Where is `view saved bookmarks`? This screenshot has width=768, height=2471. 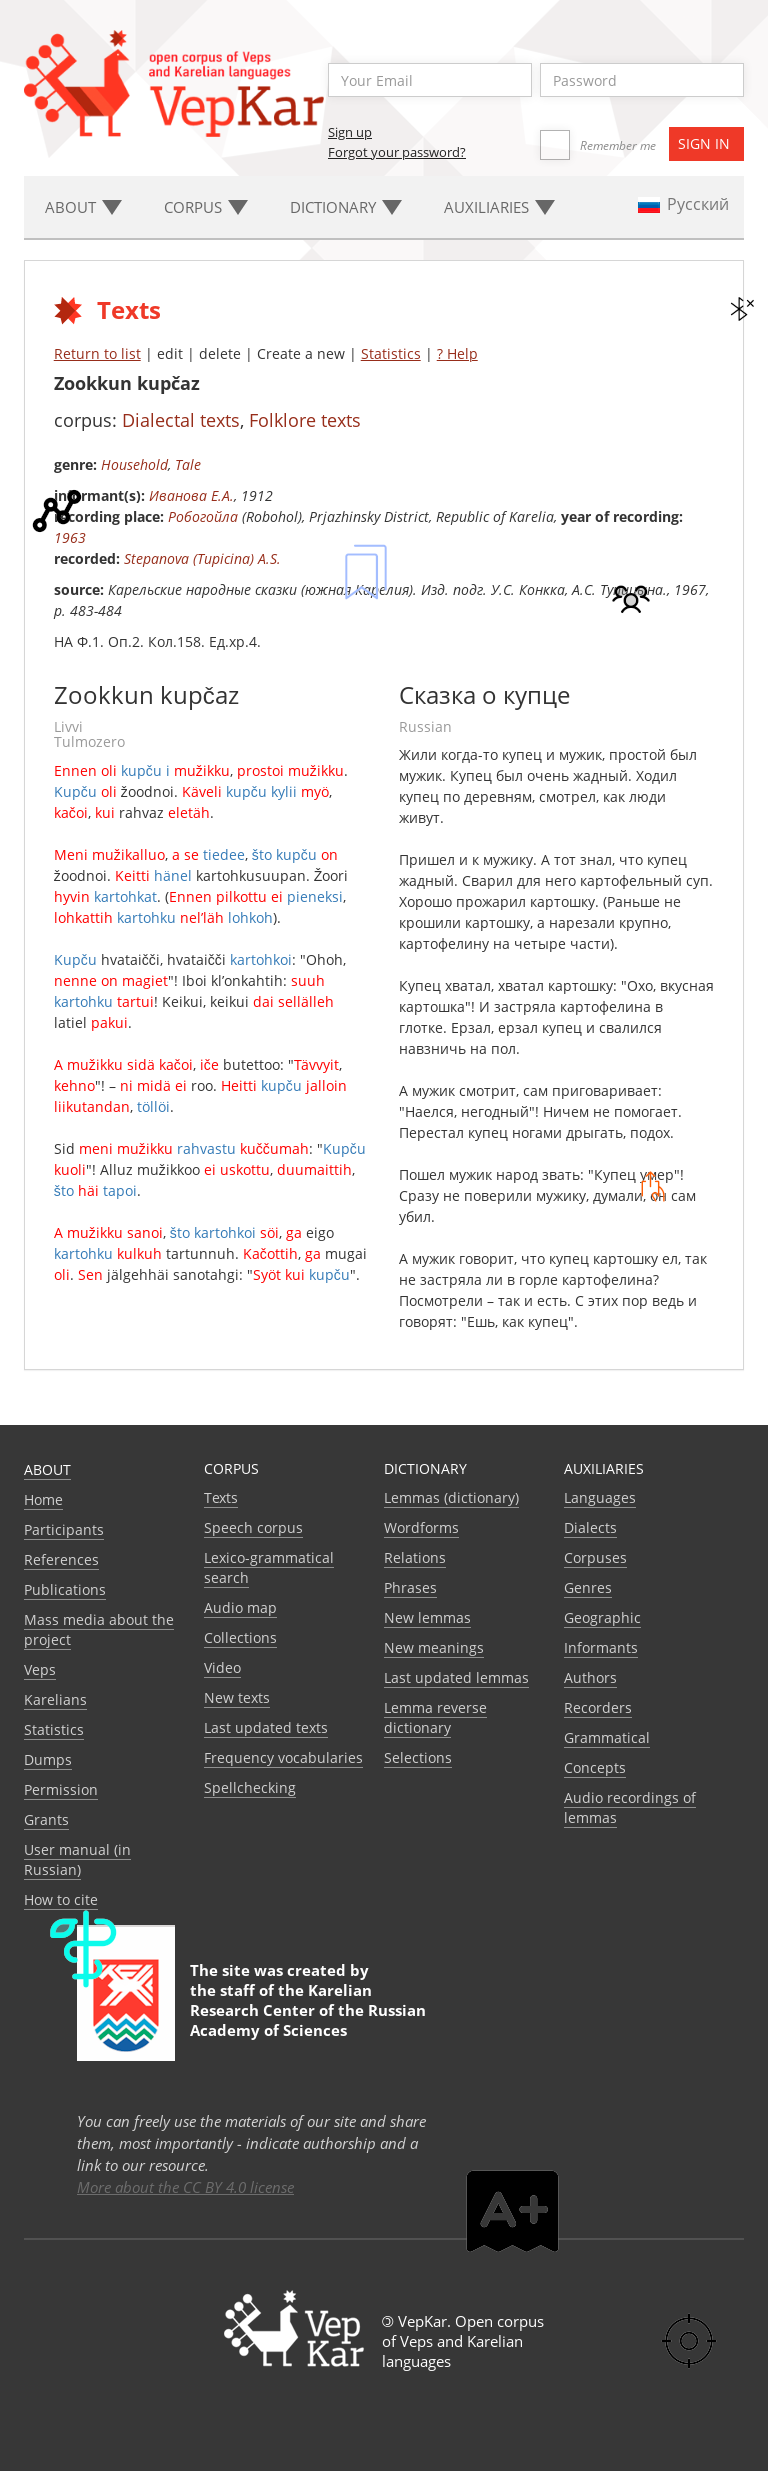 view saved bookmarks is located at coordinates (366, 572).